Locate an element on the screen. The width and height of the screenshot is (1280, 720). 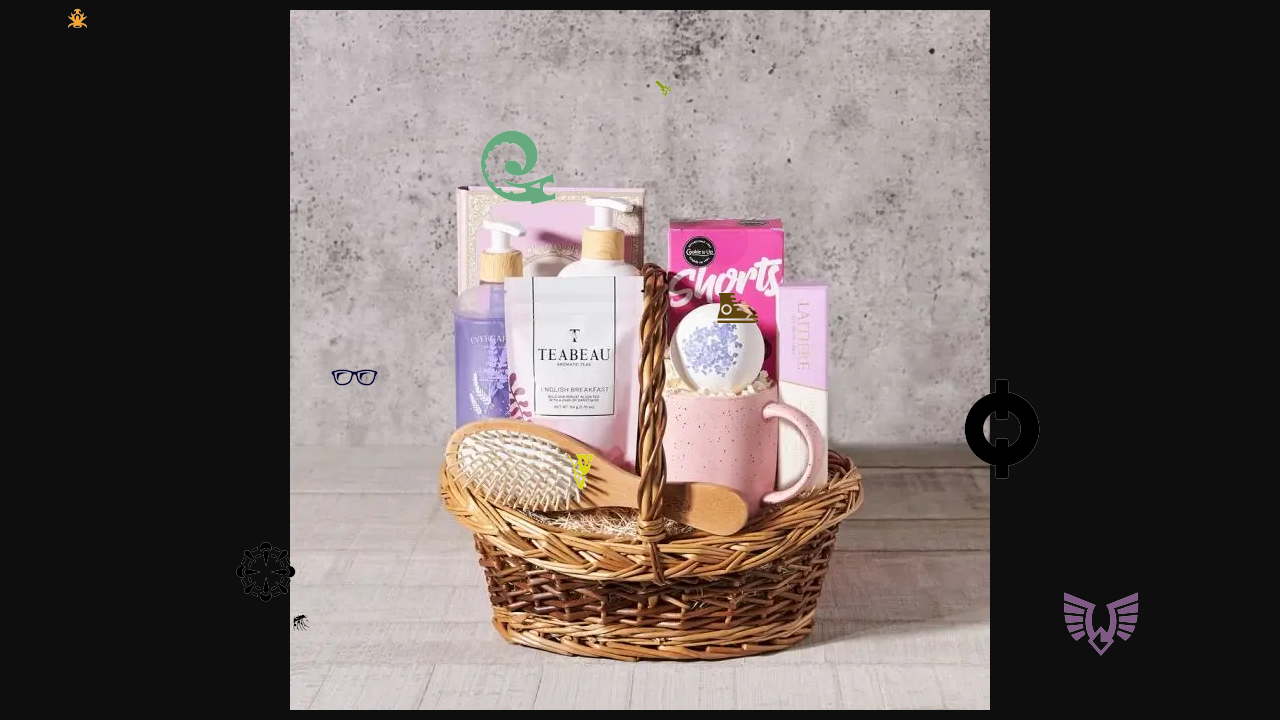
abstract game character or creature icon is located at coordinates (77, 18).